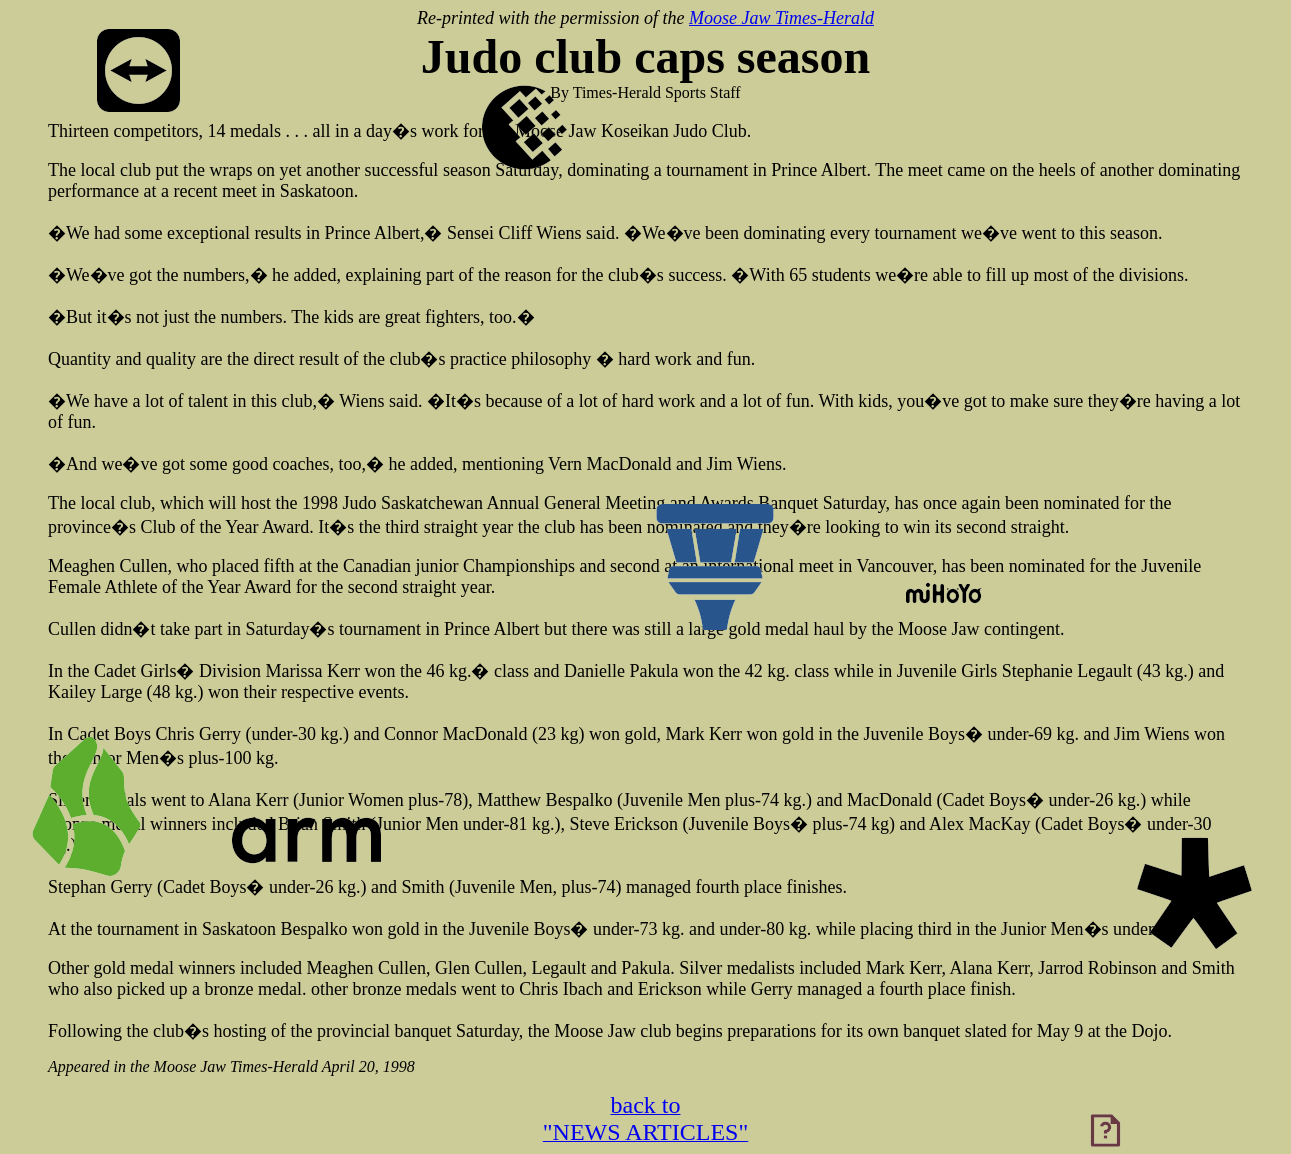  Describe the element at coordinates (138, 70) in the screenshot. I see `launch teamviewer remote desktop application` at that location.